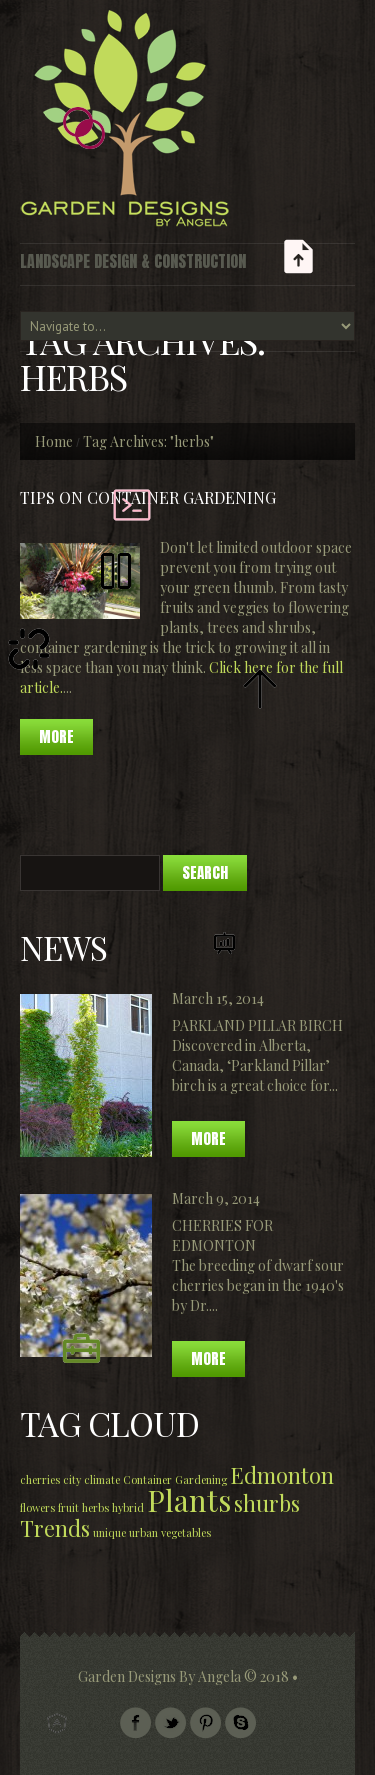 The image size is (375, 1775). Describe the element at coordinates (81, 1349) in the screenshot. I see `access tools and utilities` at that location.